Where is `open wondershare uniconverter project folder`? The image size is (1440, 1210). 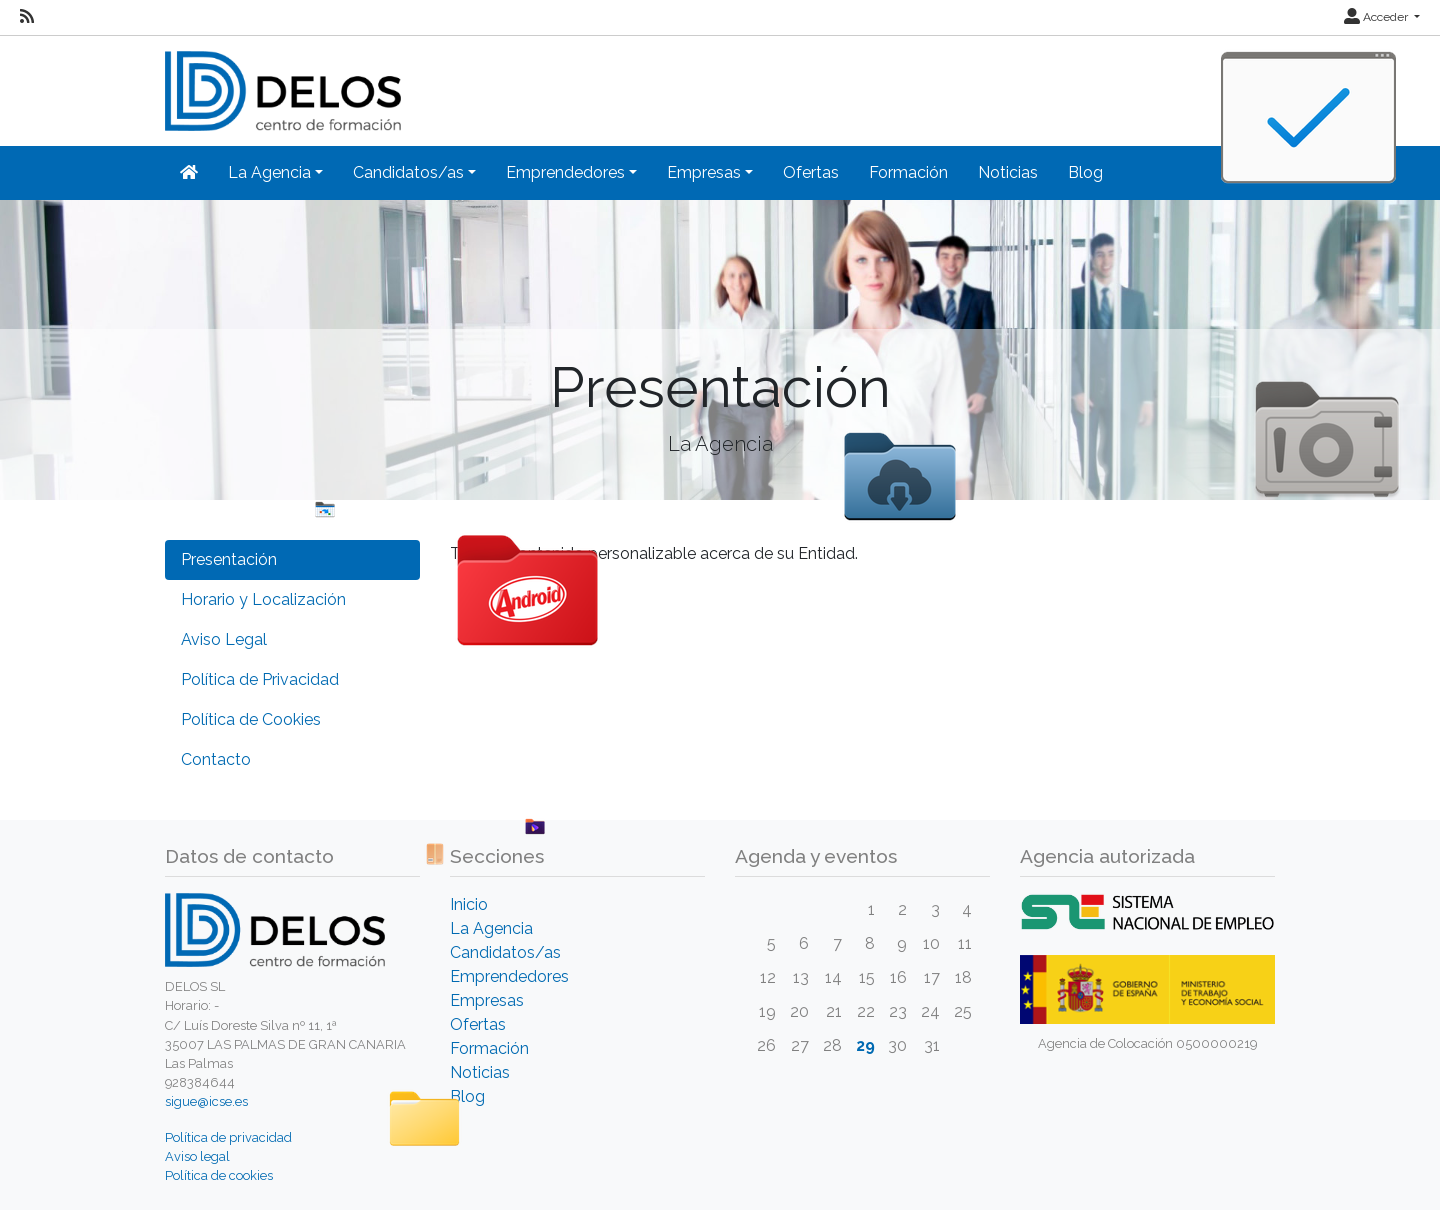 open wondershare uniconverter project folder is located at coordinates (535, 827).